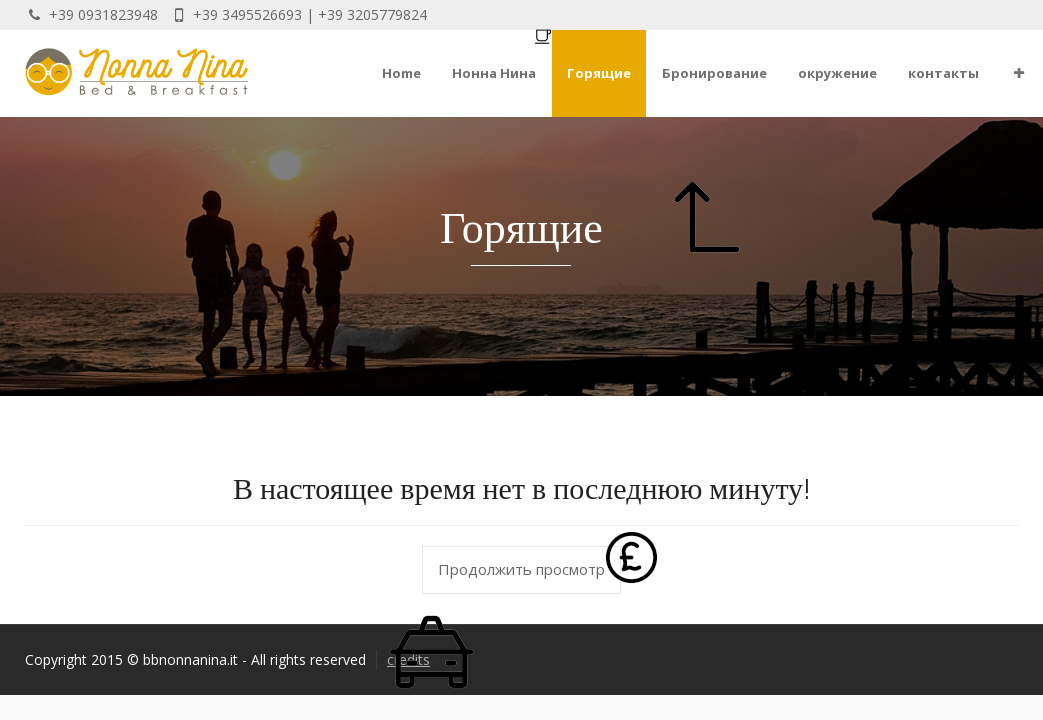 Image resolution: width=1043 pixels, height=720 pixels. What do you see at coordinates (707, 217) in the screenshot?
I see `go back and up to previous level` at bounding box center [707, 217].